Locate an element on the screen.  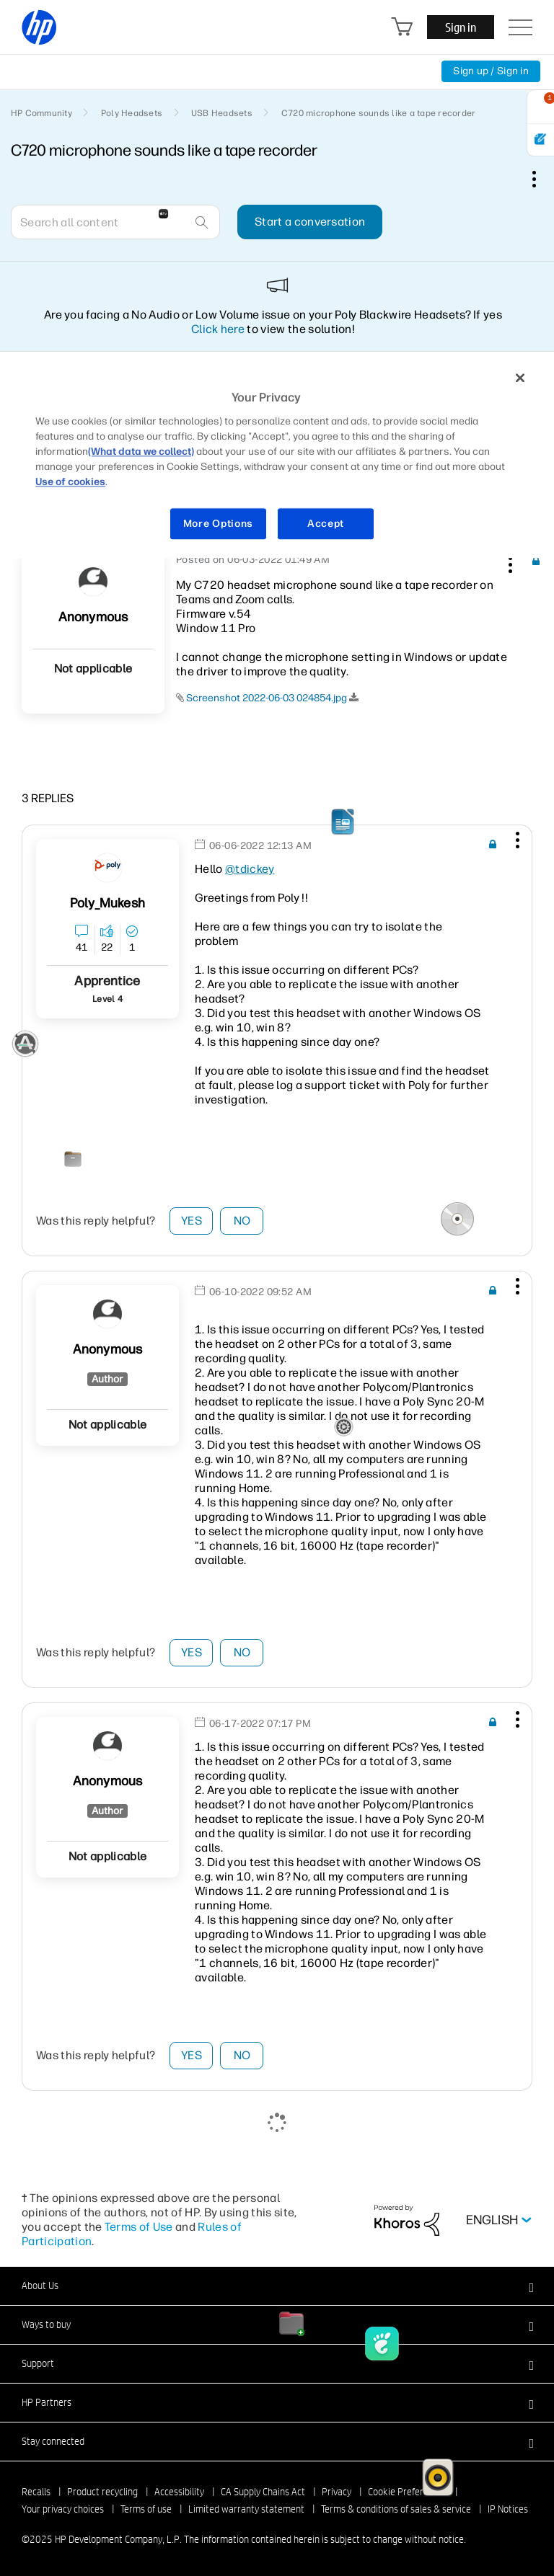
open the software update manager is located at coordinates (25, 1044).